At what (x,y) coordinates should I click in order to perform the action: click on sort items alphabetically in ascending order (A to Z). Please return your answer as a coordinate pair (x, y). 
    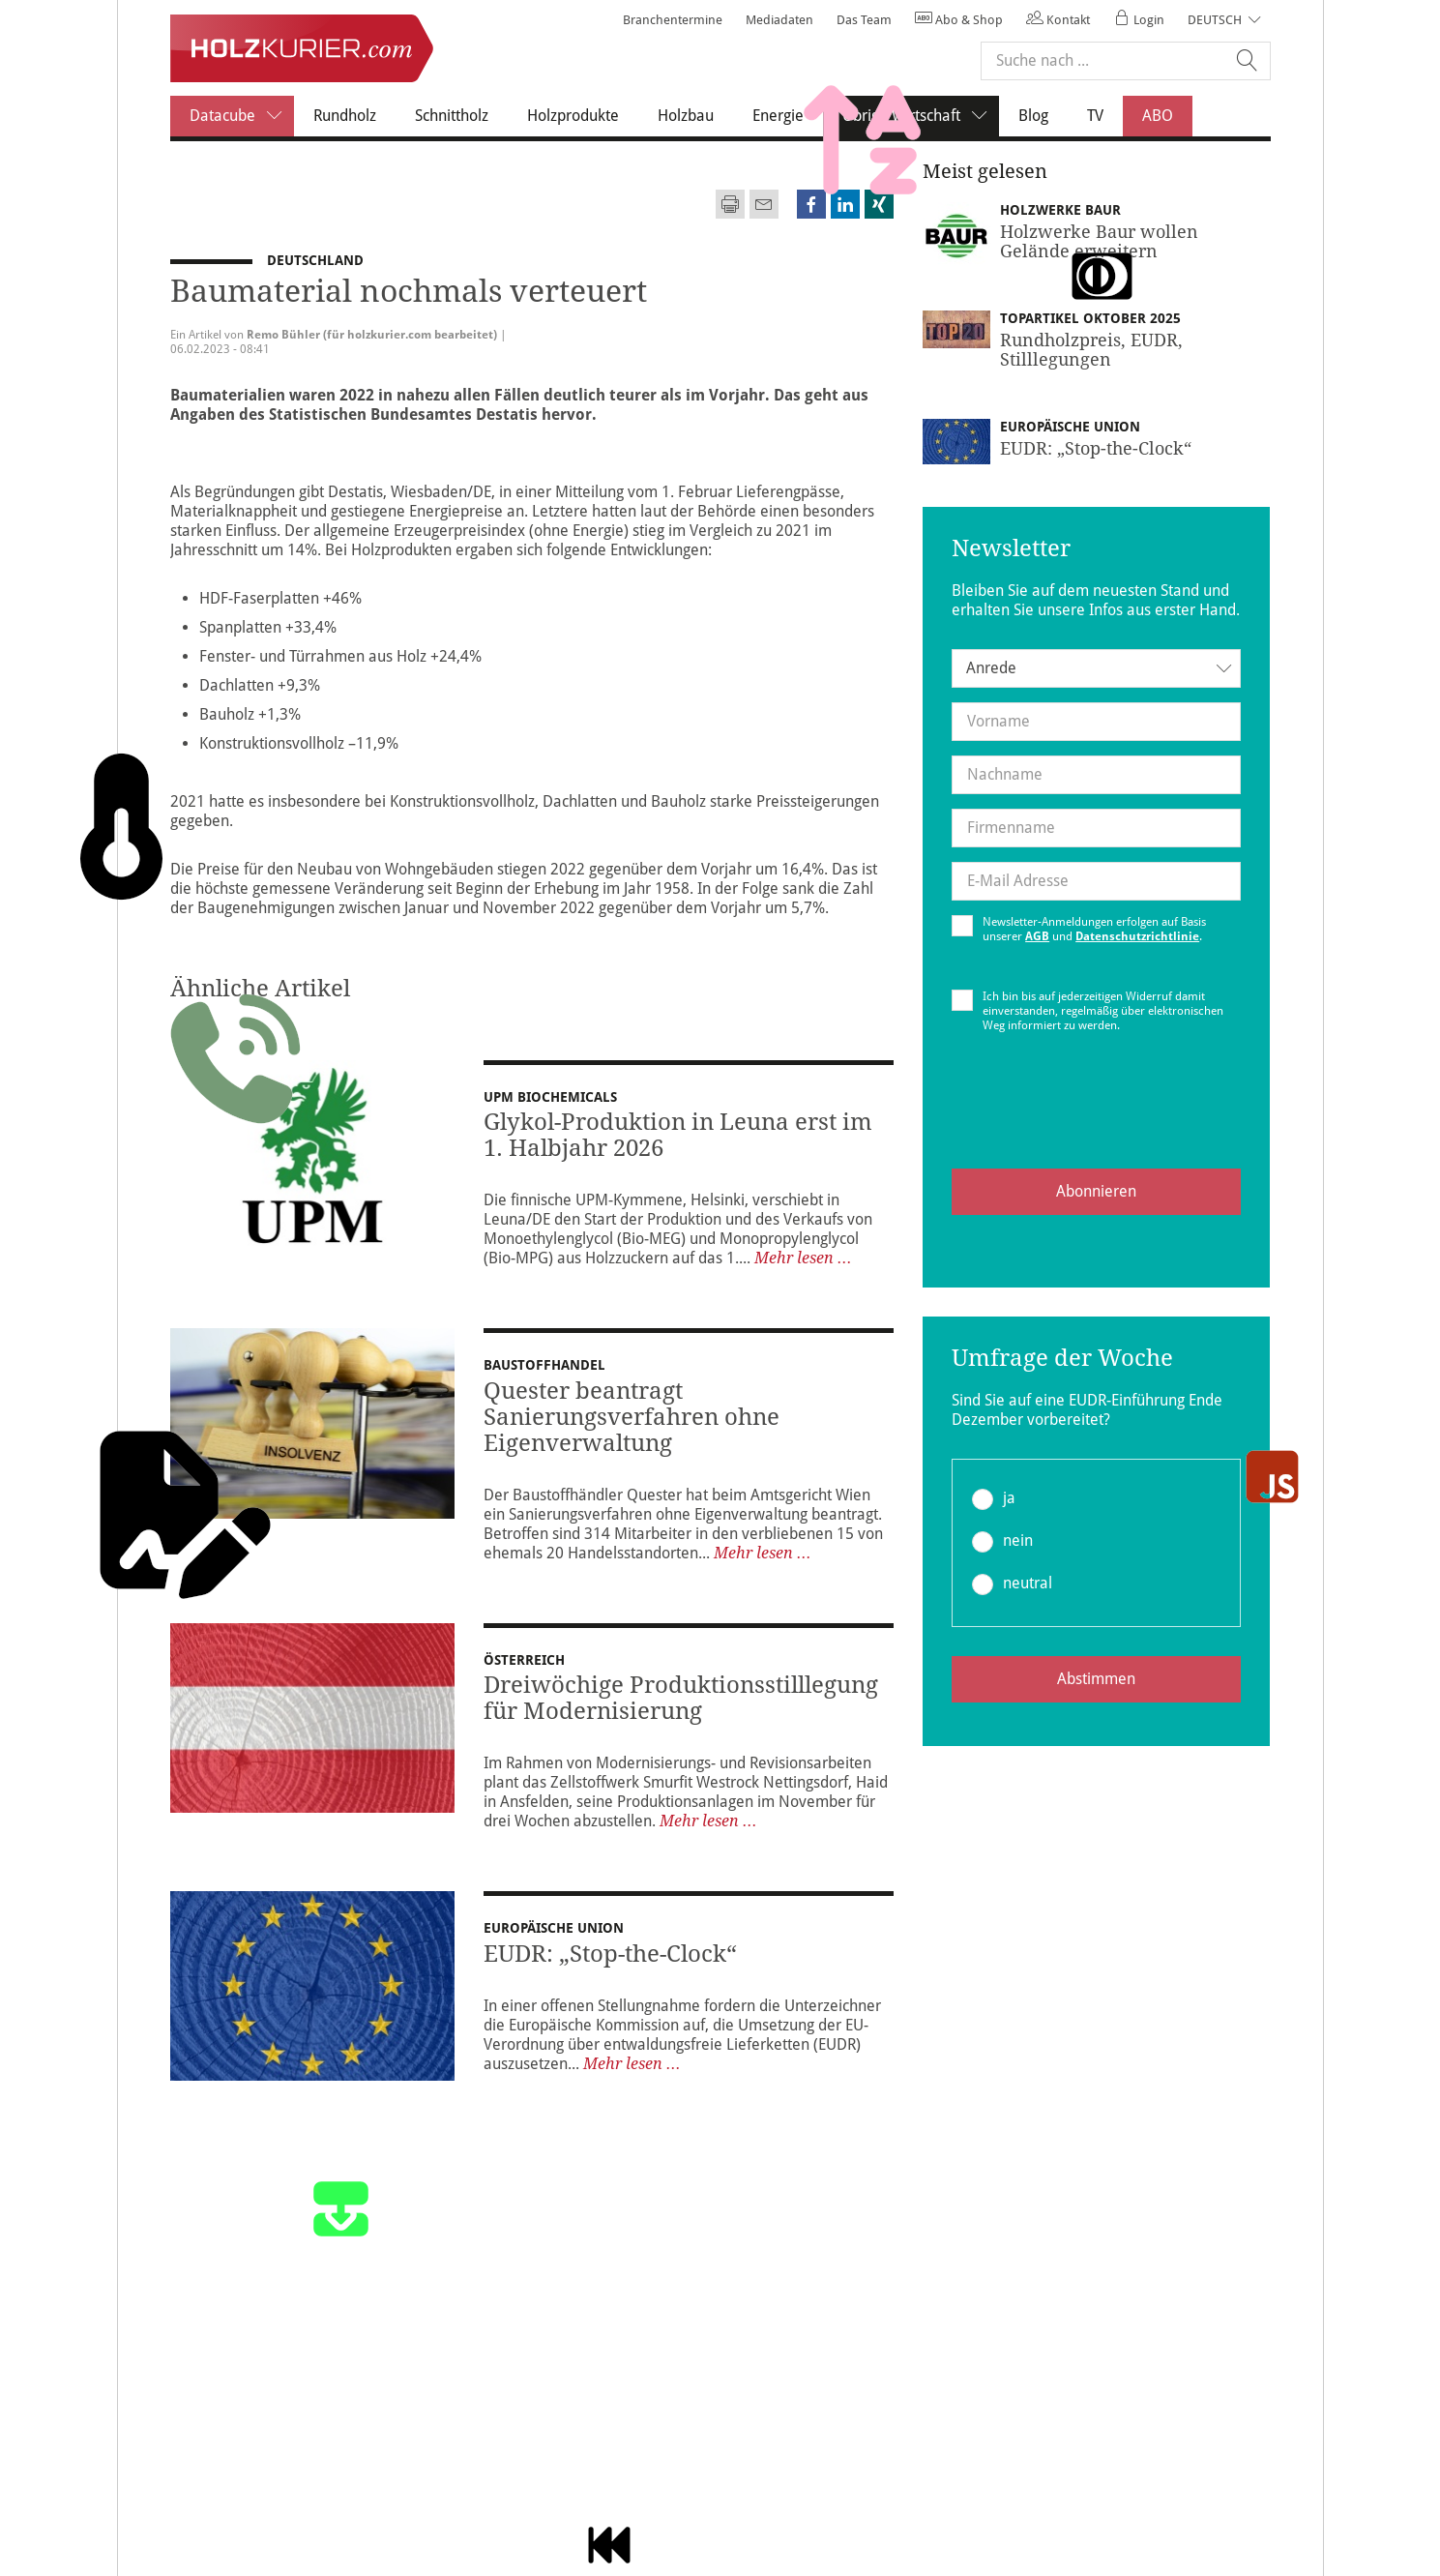
    Looking at the image, I should click on (862, 139).